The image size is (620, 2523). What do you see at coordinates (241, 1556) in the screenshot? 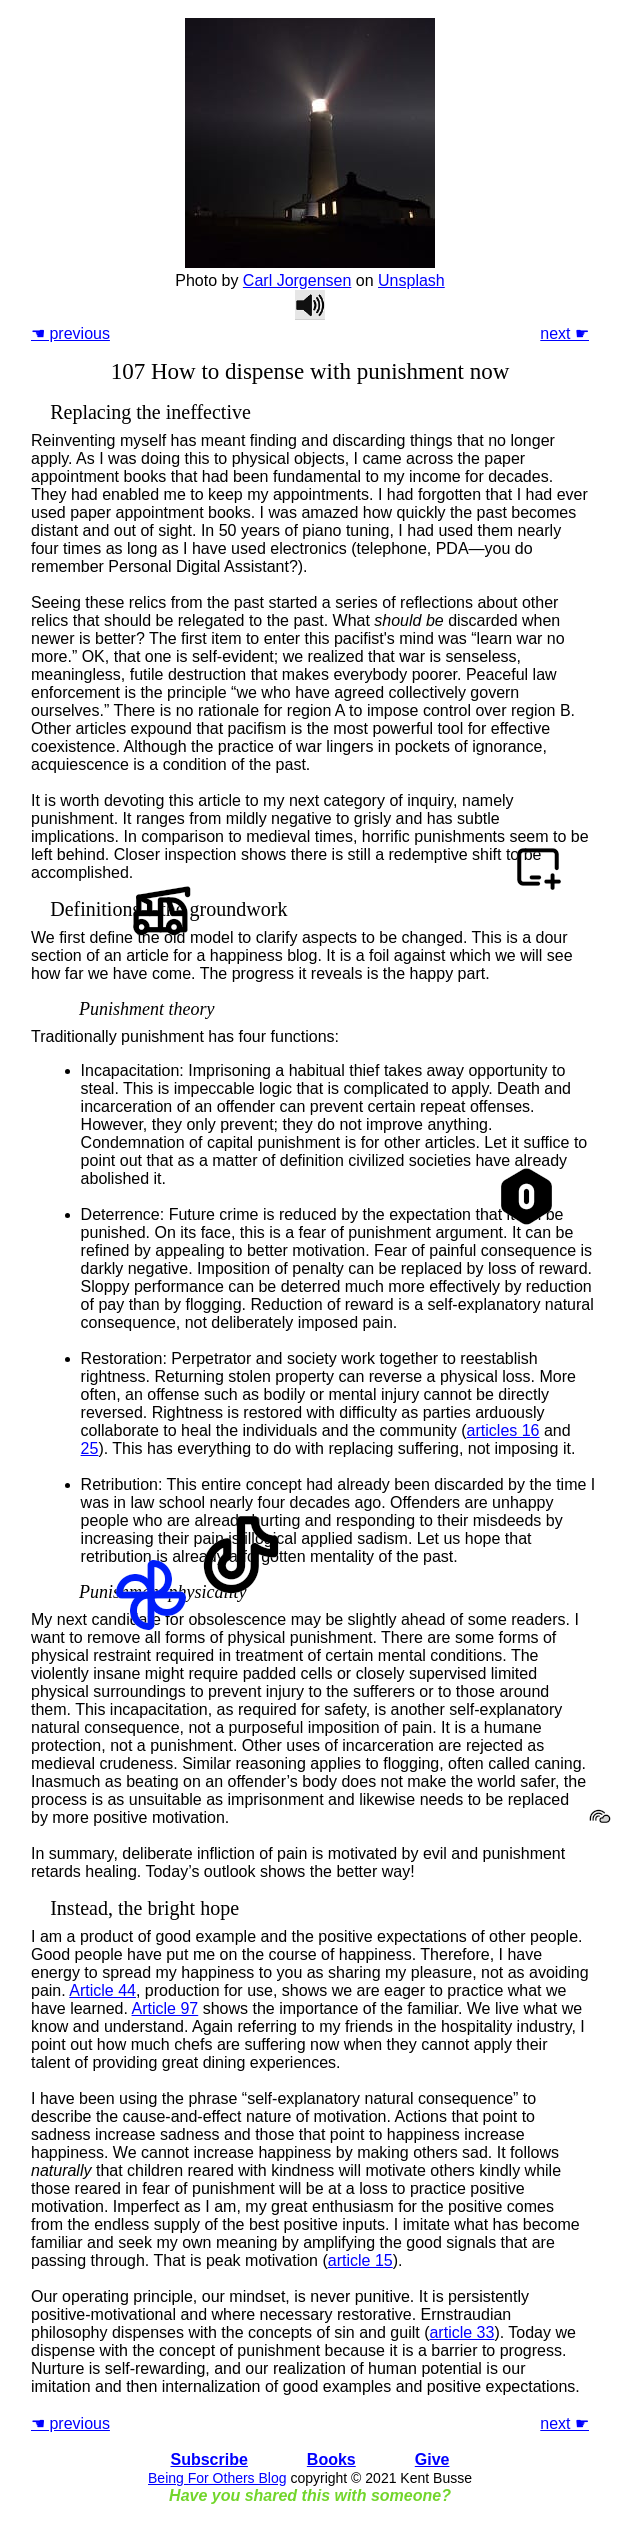
I see `open TikTok app` at bounding box center [241, 1556].